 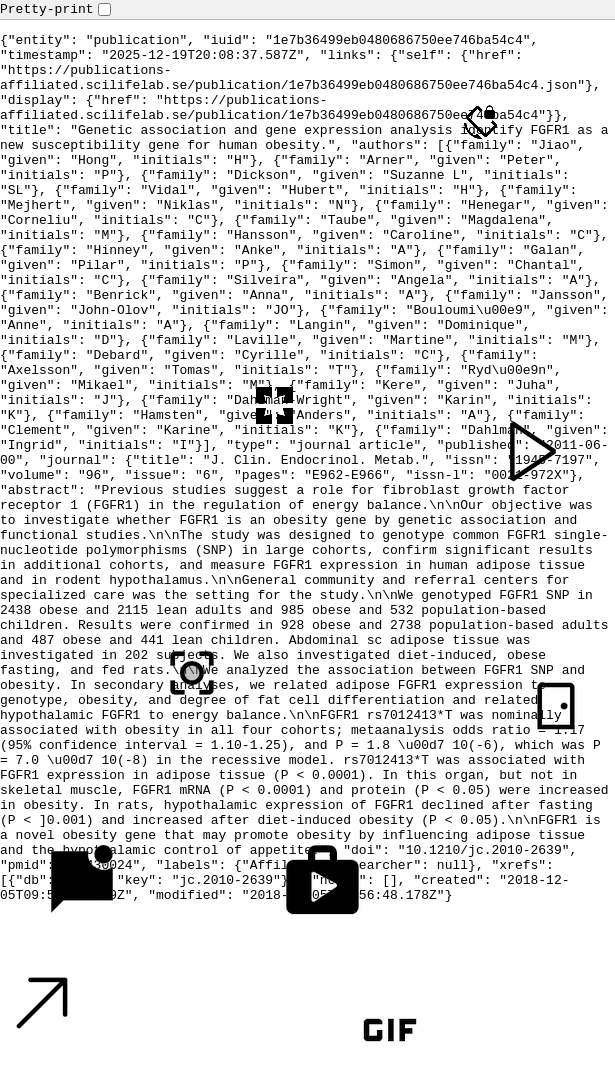 I want to click on center focus point for camera or image capture, so click(x=192, y=673).